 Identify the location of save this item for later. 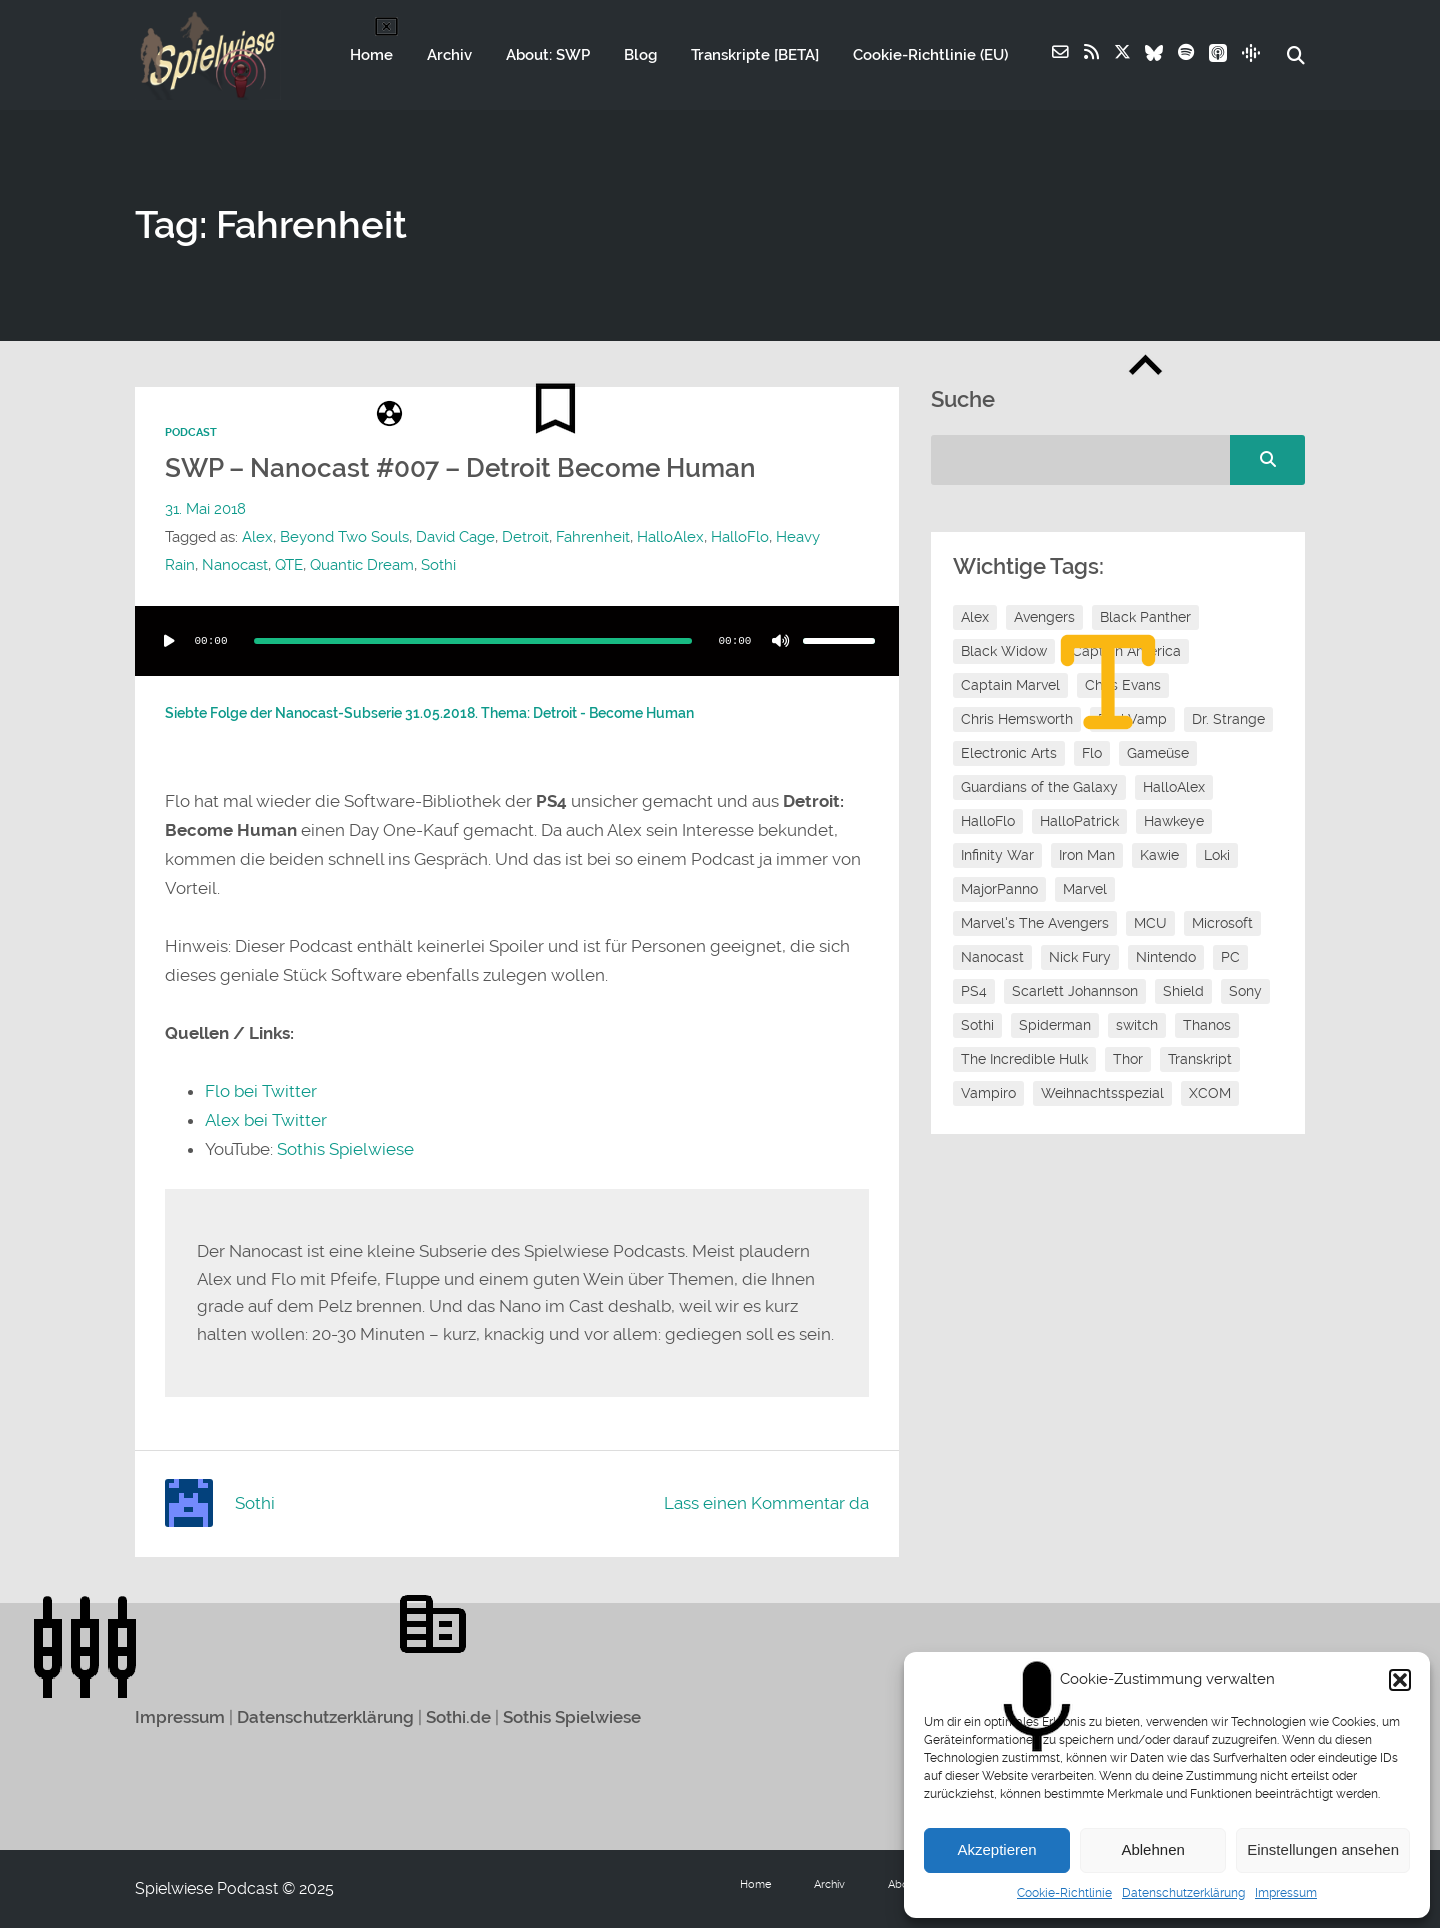
(555, 408).